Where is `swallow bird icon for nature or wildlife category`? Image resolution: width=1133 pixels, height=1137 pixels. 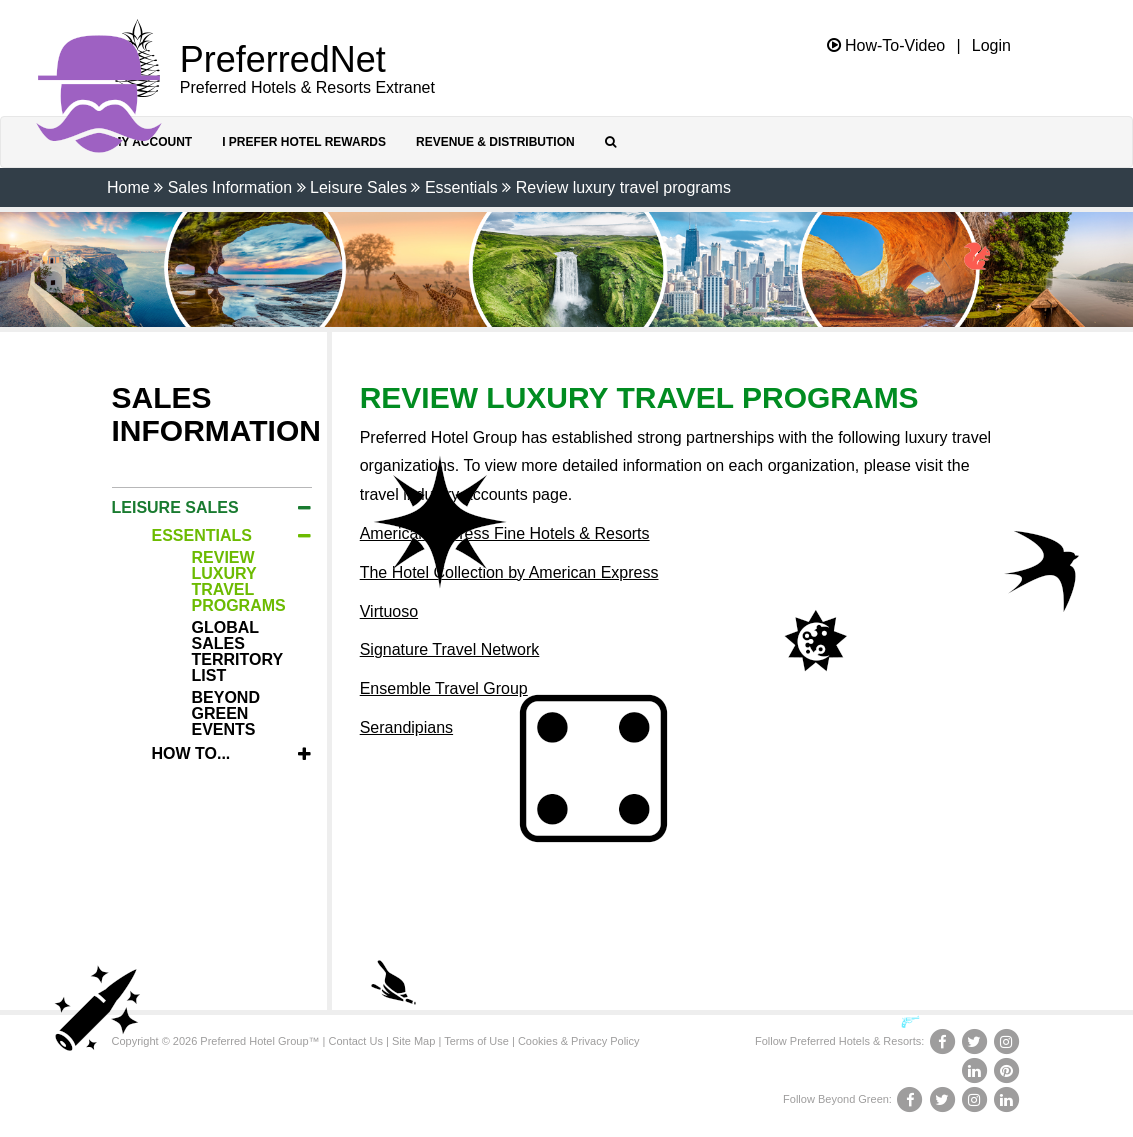
swallow bird icon for nature or wildlife category is located at coordinates (1041, 571).